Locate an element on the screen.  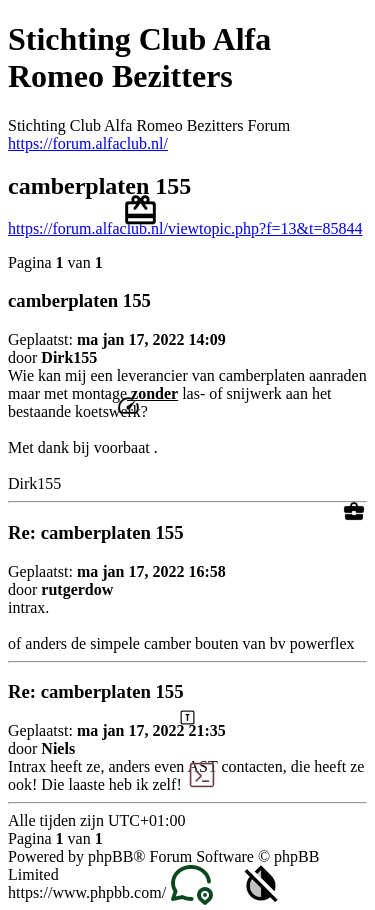
insert a text box or text element is located at coordinates (187, 717).